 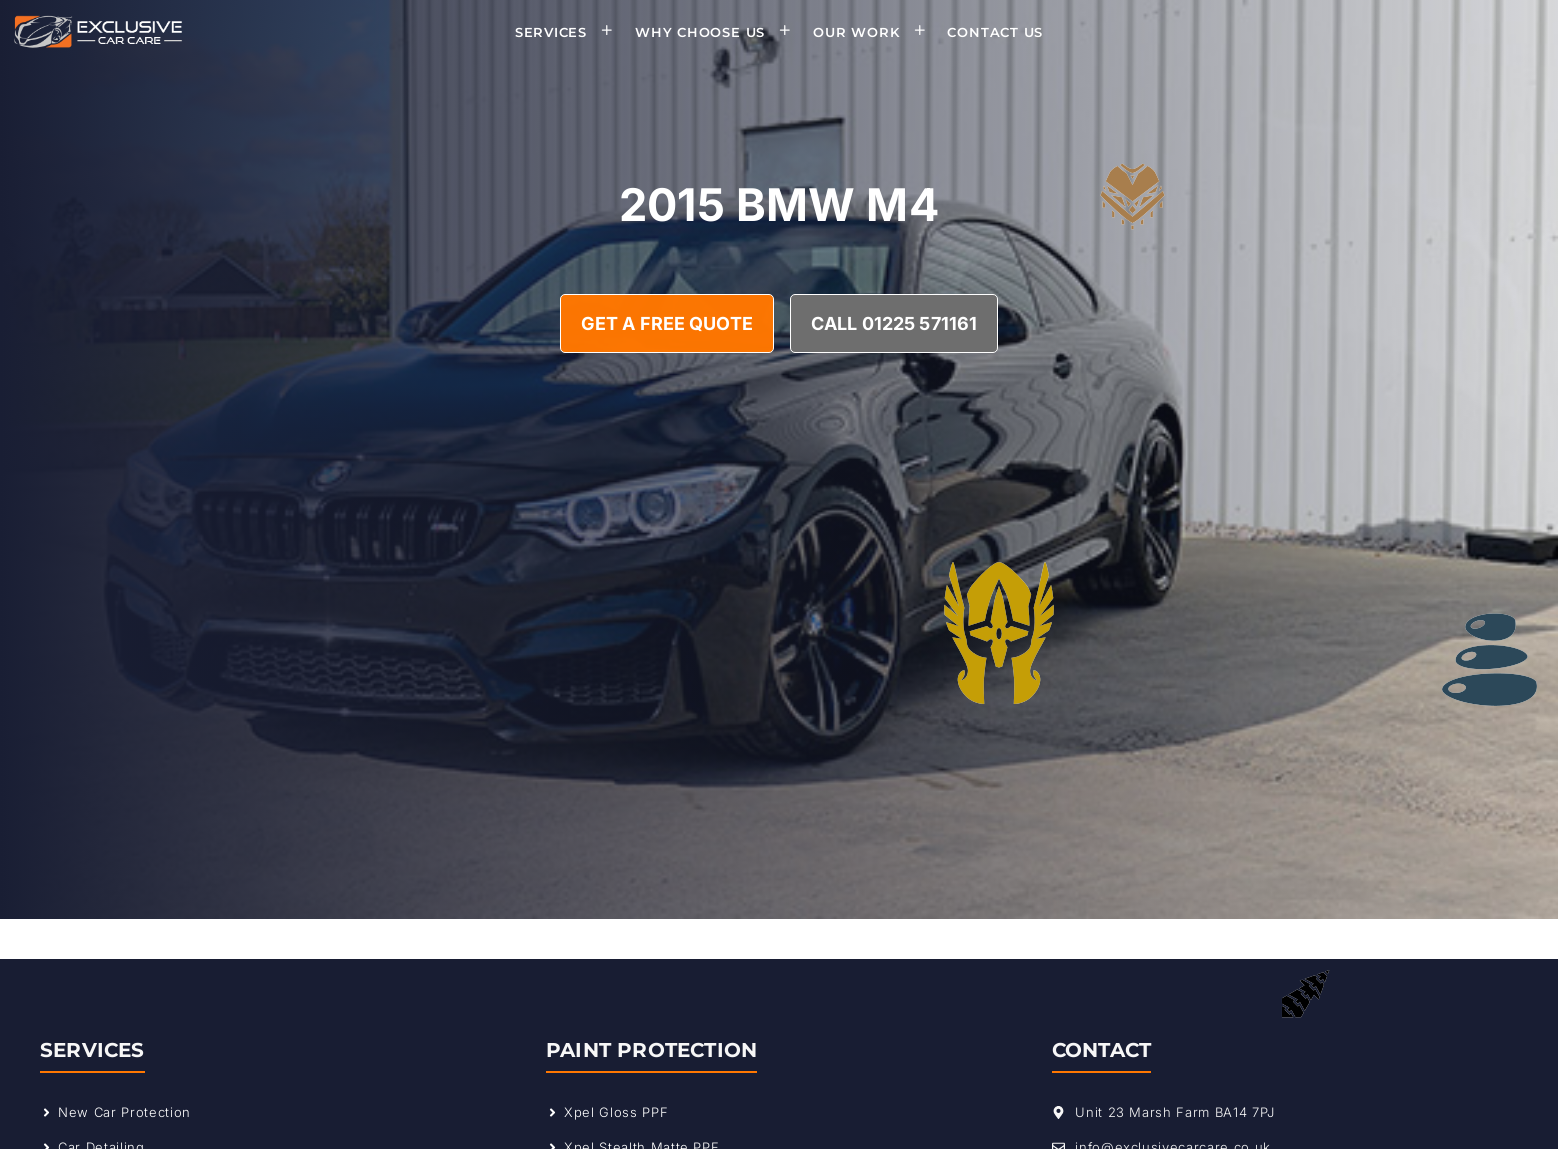 I want to click on select poncho clothing item, so click(x=1132, y=196).